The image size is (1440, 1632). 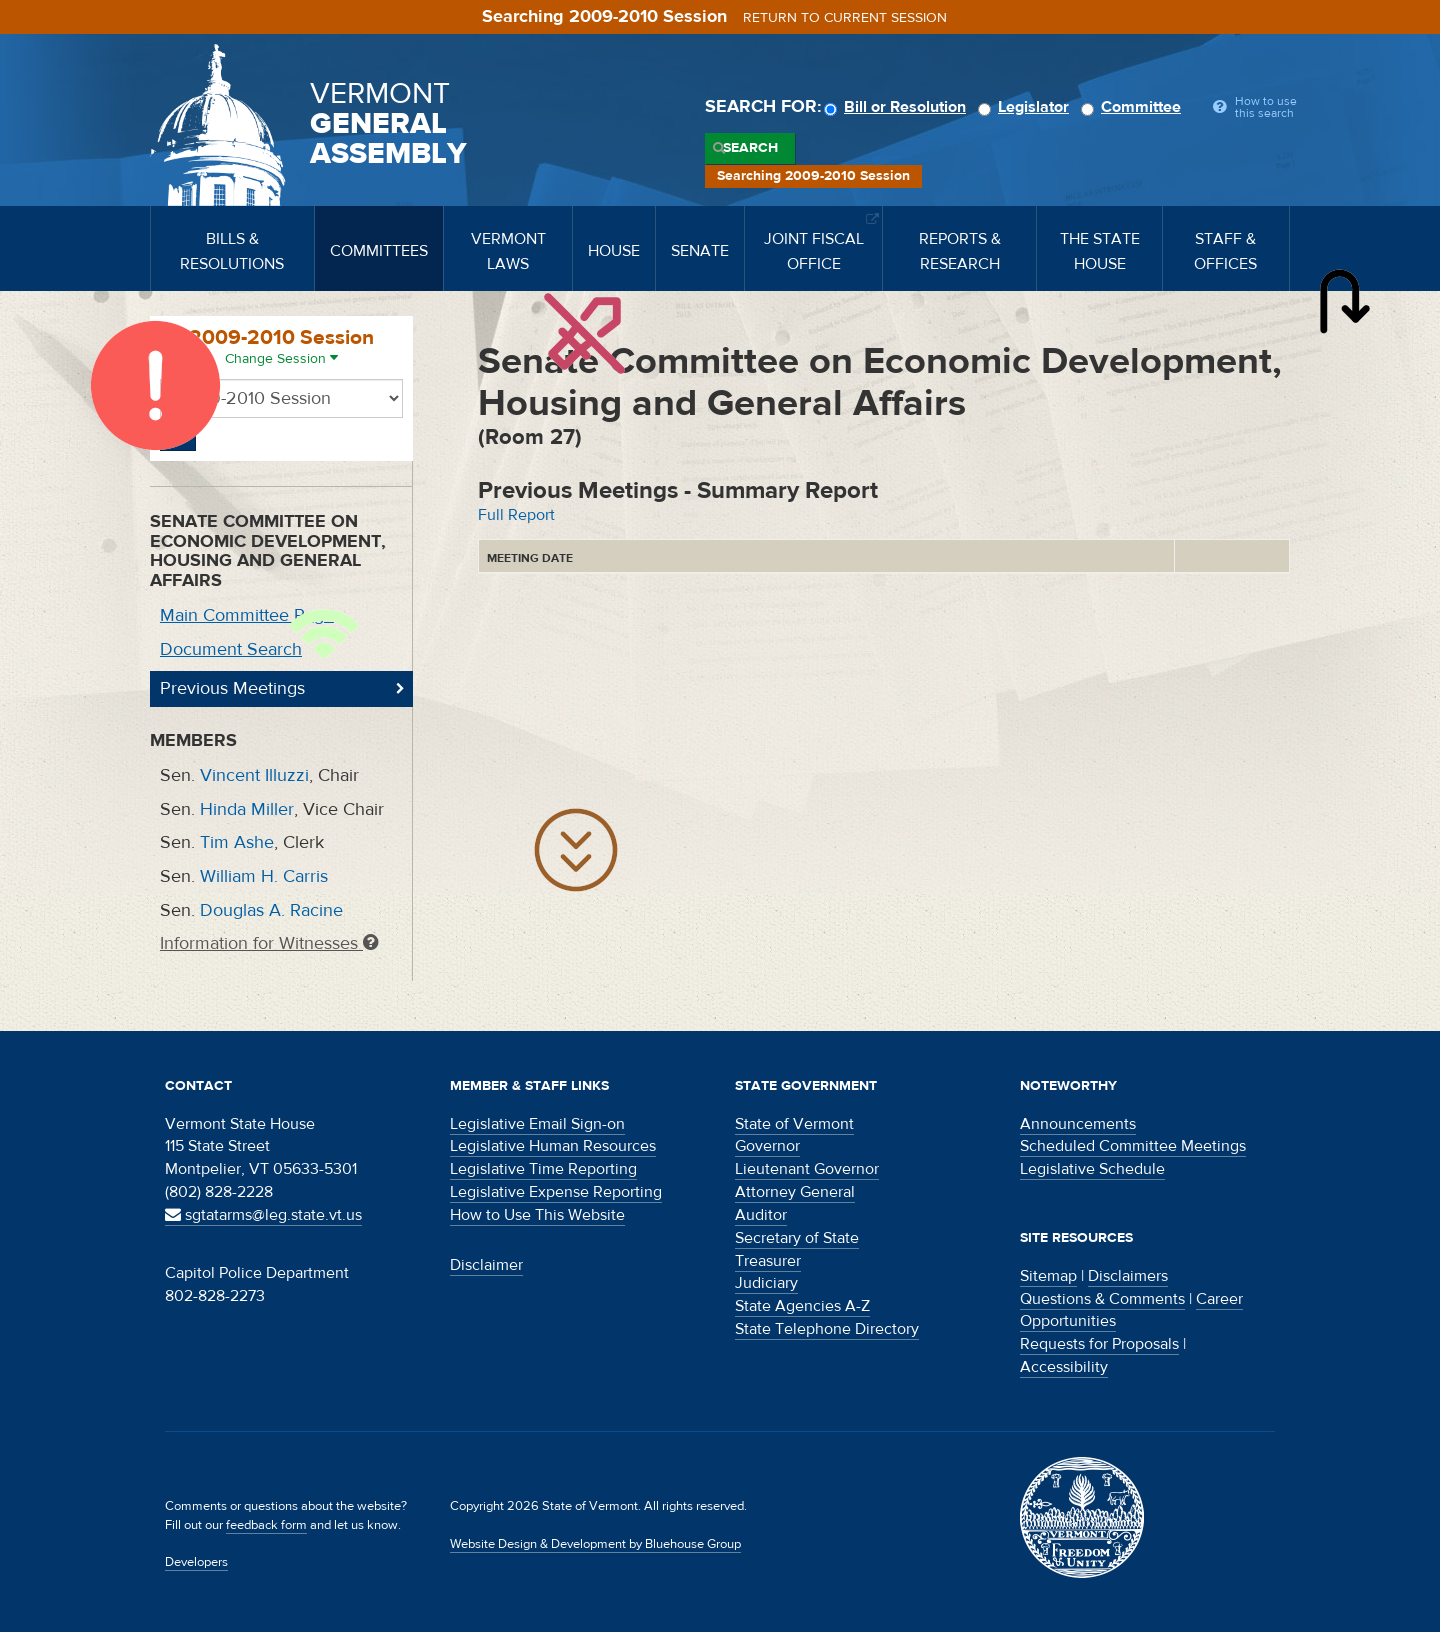 I want to click on indicates a warning or error state, so click(x=155, y=385).